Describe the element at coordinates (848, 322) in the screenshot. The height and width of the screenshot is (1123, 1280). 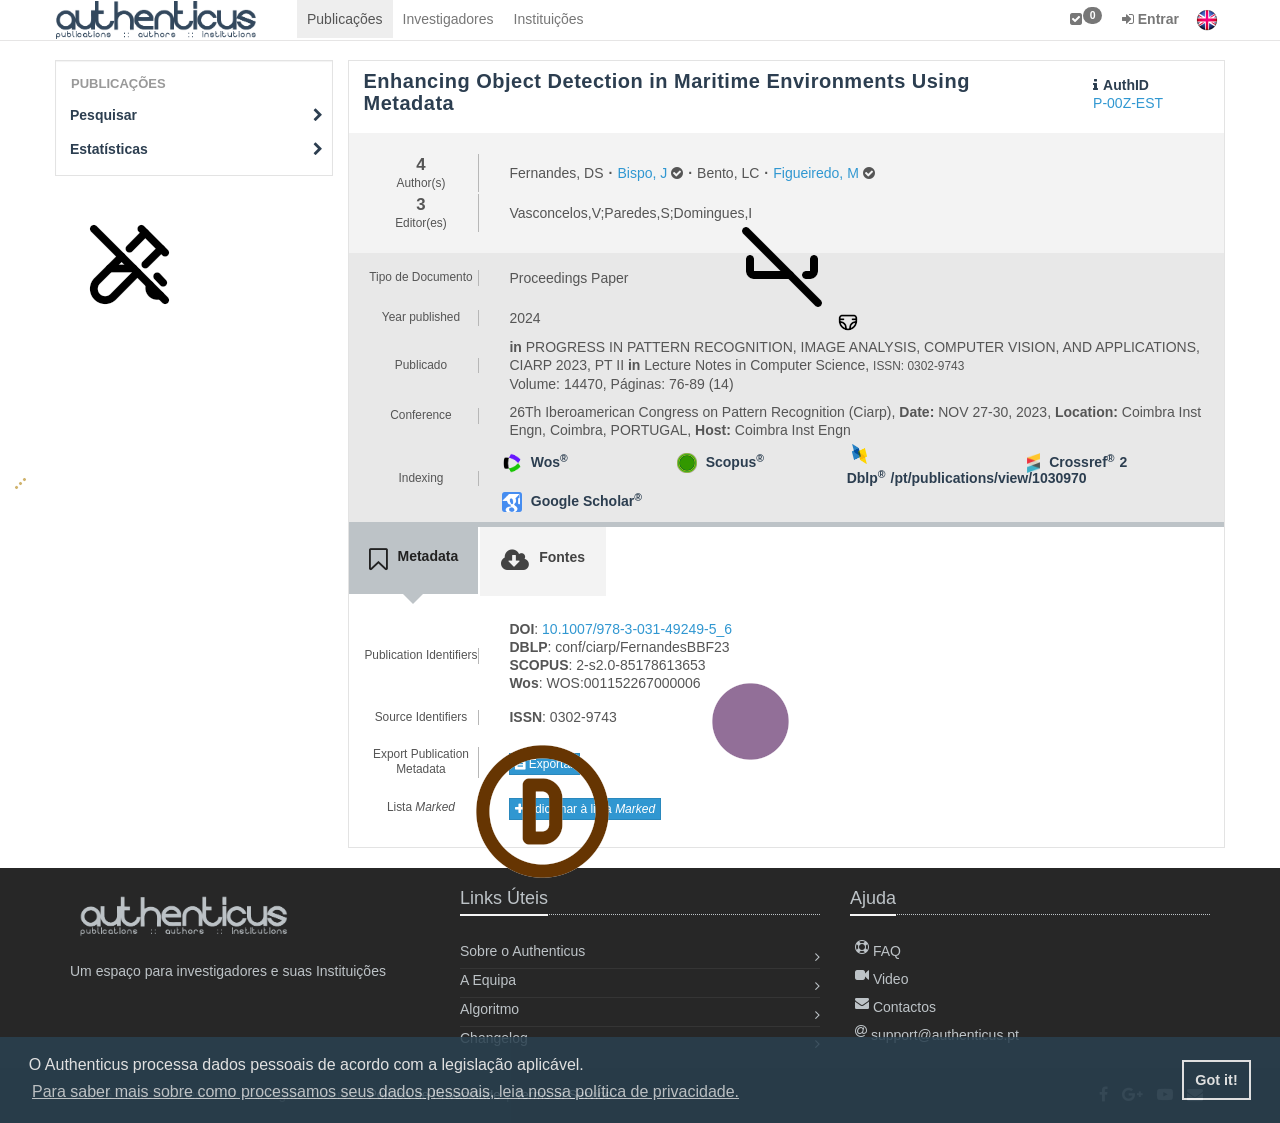
I see `track diaper changes for baby care logging` at that location.